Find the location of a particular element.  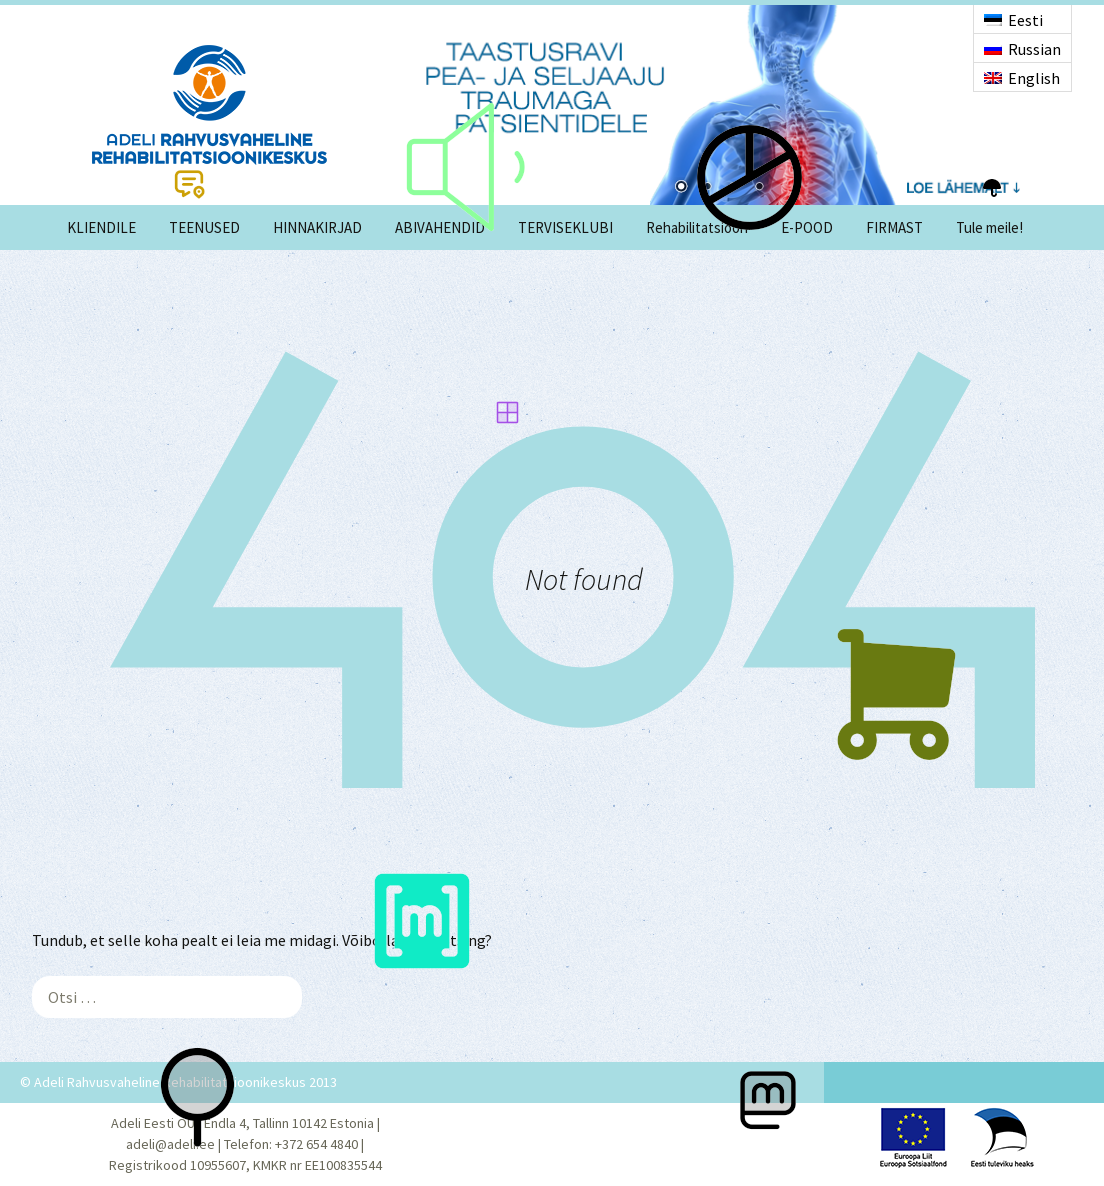

adjust volume to low level is located at coordinates (476, 167).